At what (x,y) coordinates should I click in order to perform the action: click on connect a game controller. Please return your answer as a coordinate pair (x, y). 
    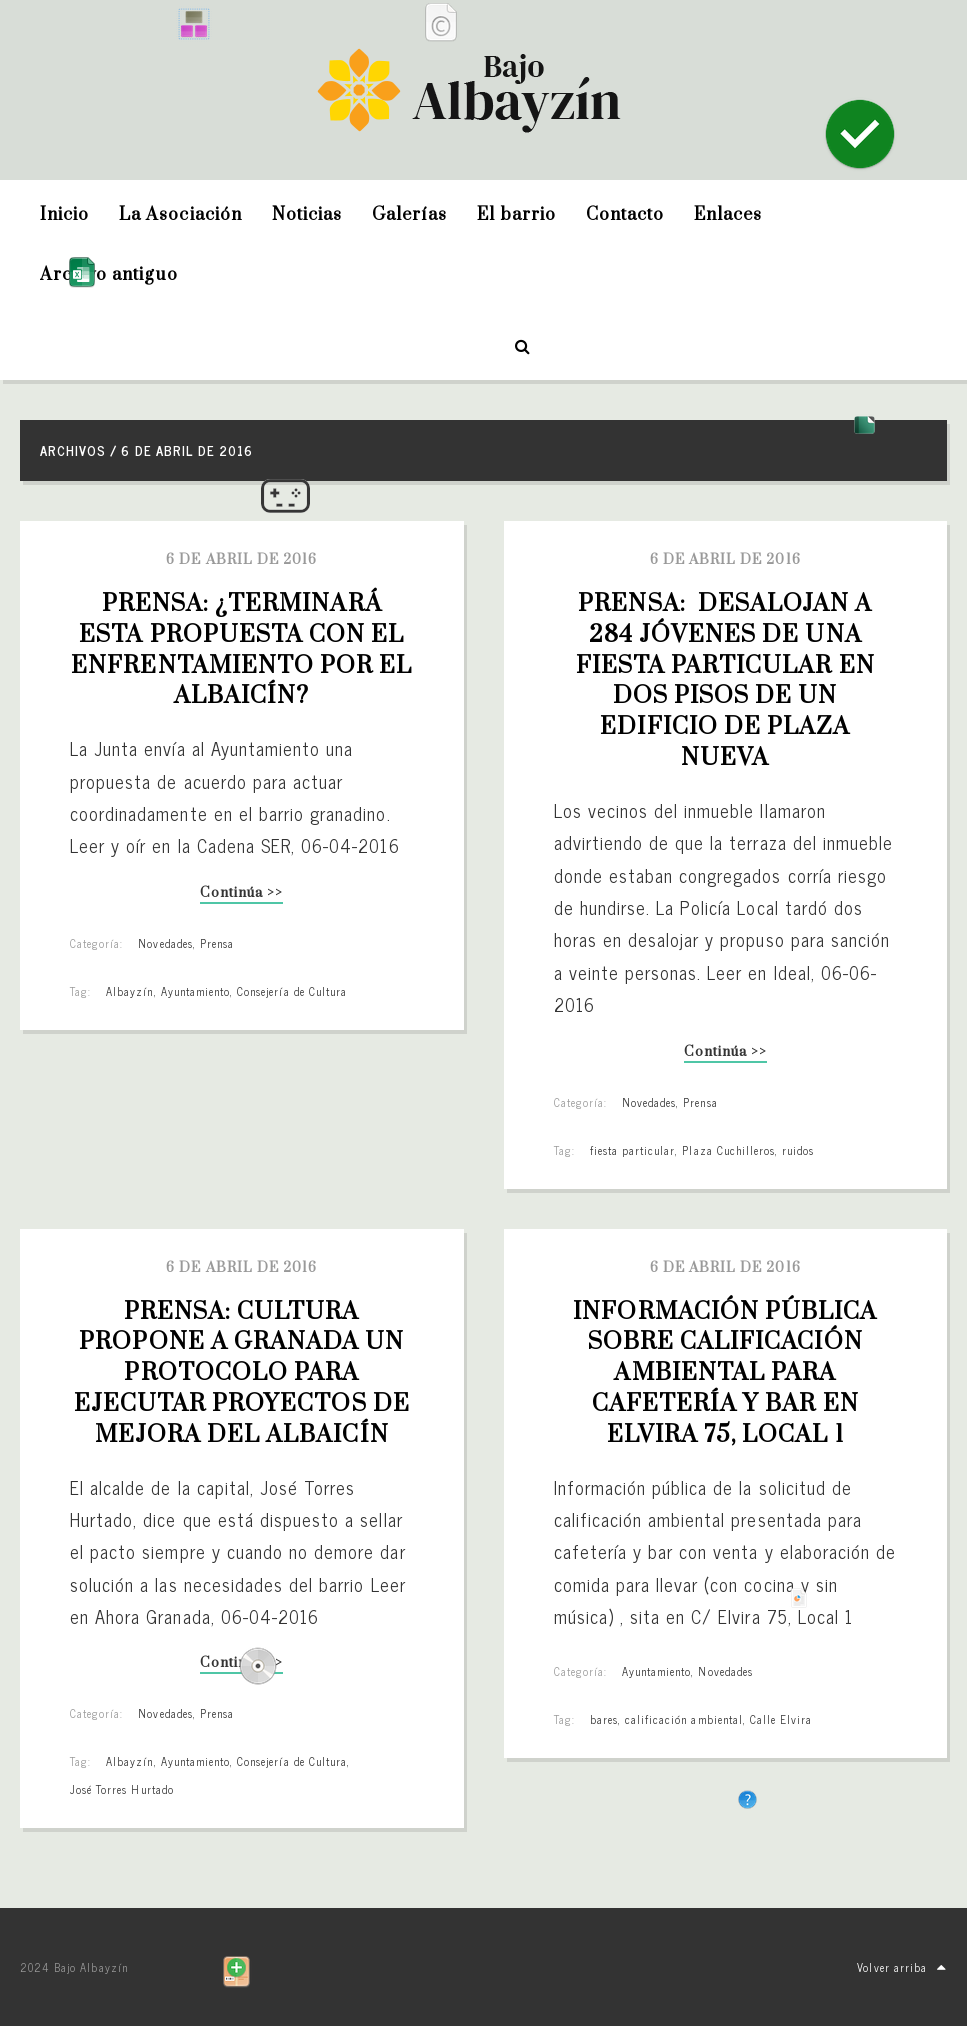
    Looking at the image, I should click on (285, 497).